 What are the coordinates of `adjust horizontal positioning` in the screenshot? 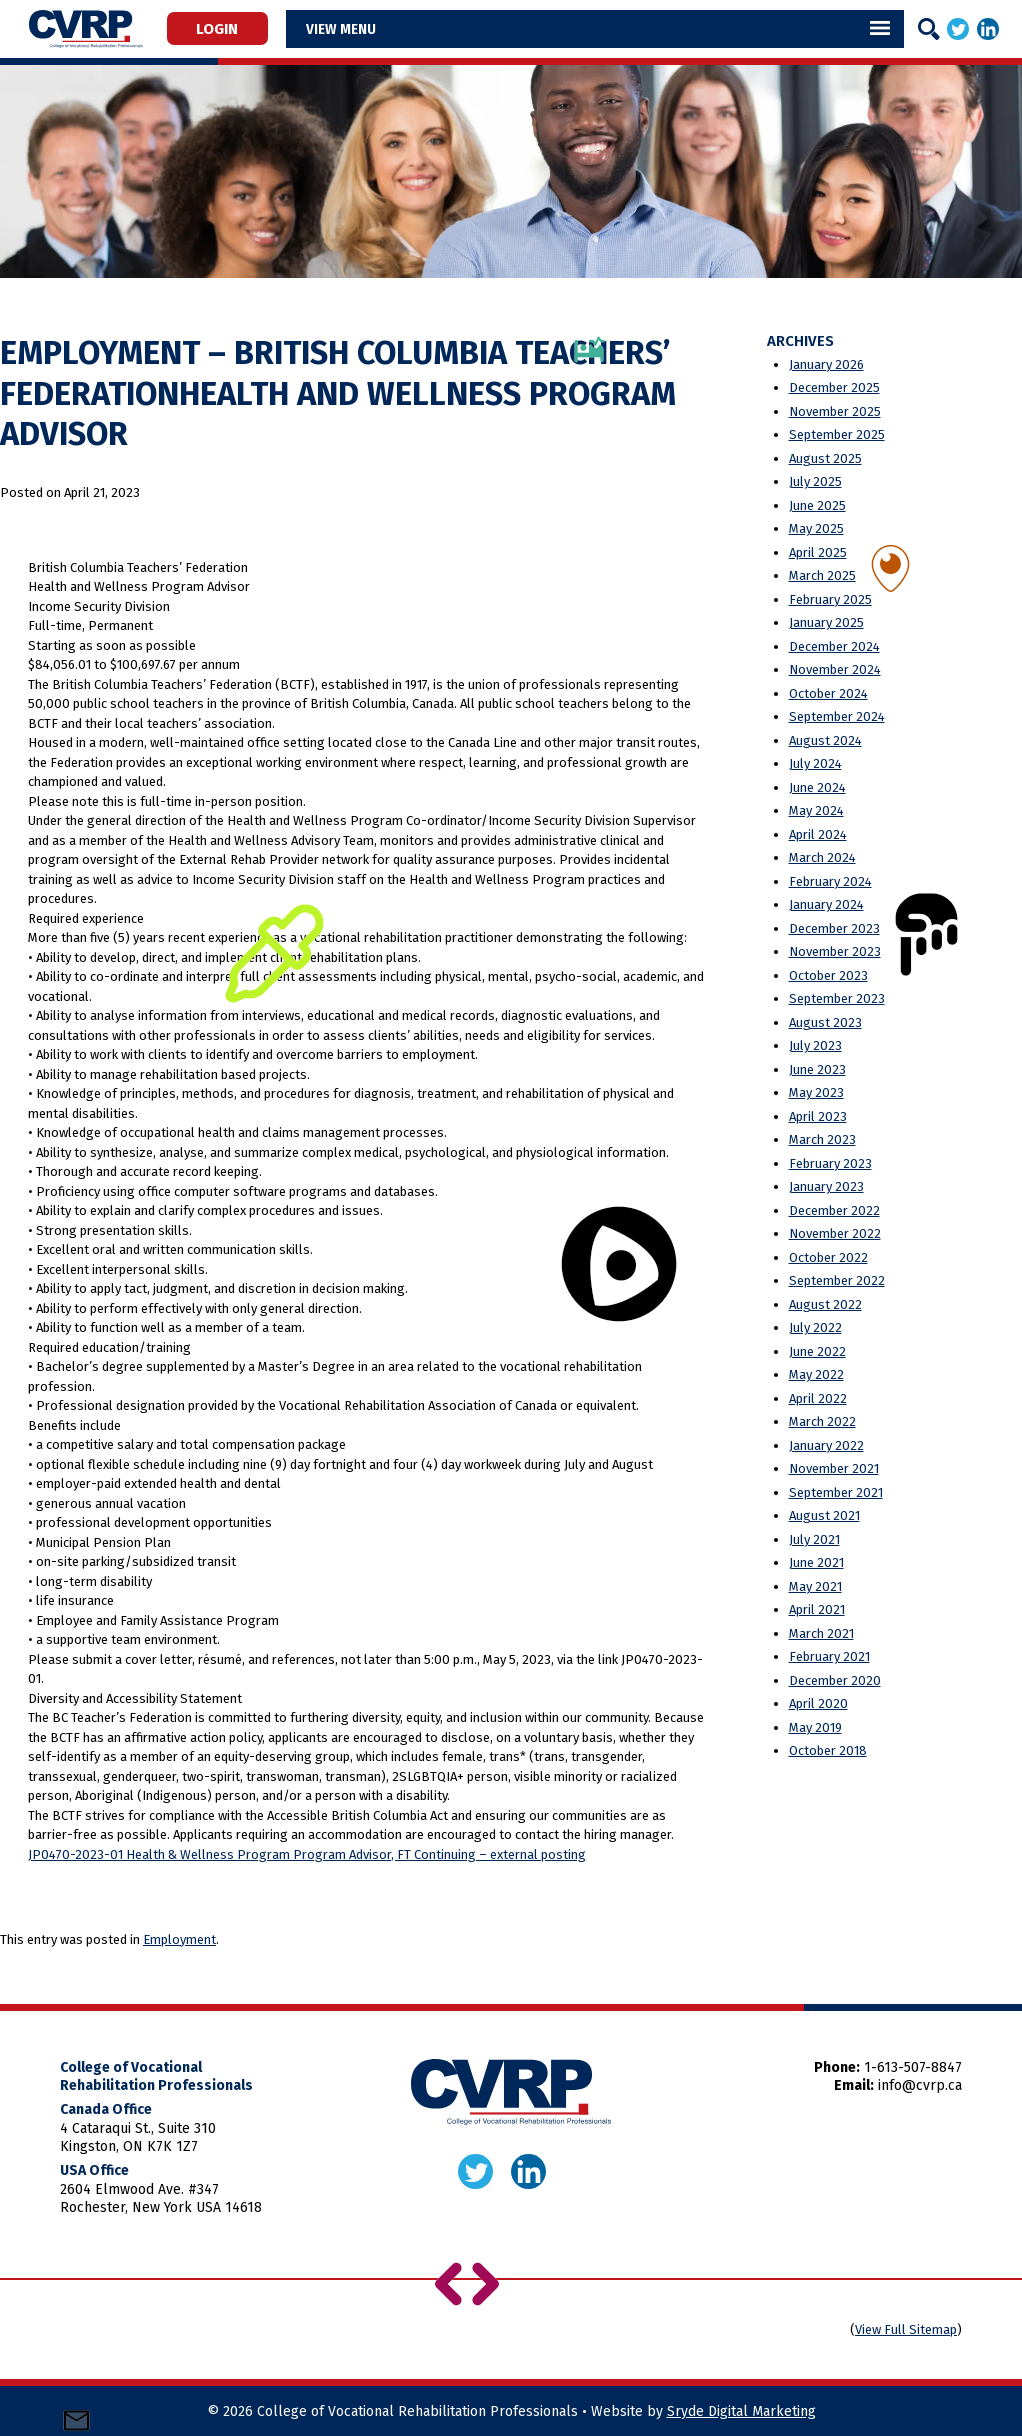 It's located at (467, 2284).